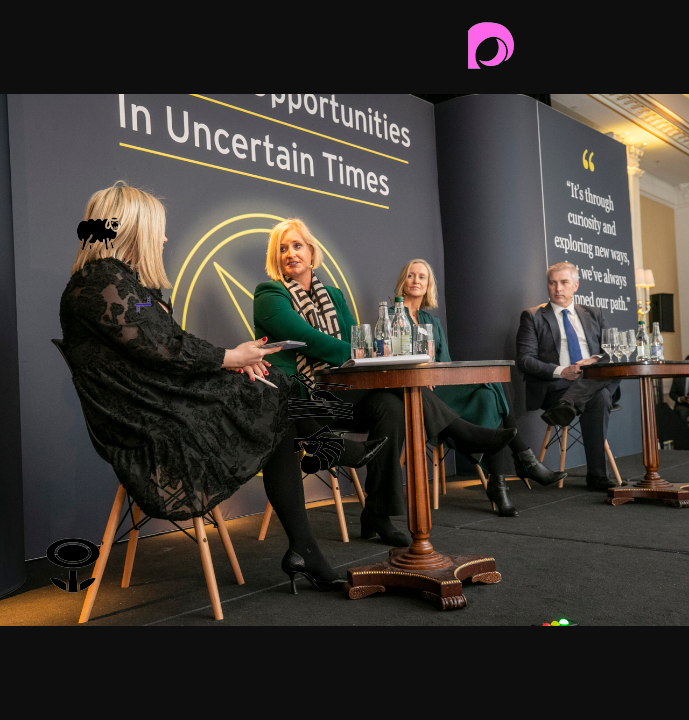  What do you see at coordinates (98, 232) in the screenshot?
I see `farm animal or livestock category in a game` at bounding box center [98, 232].